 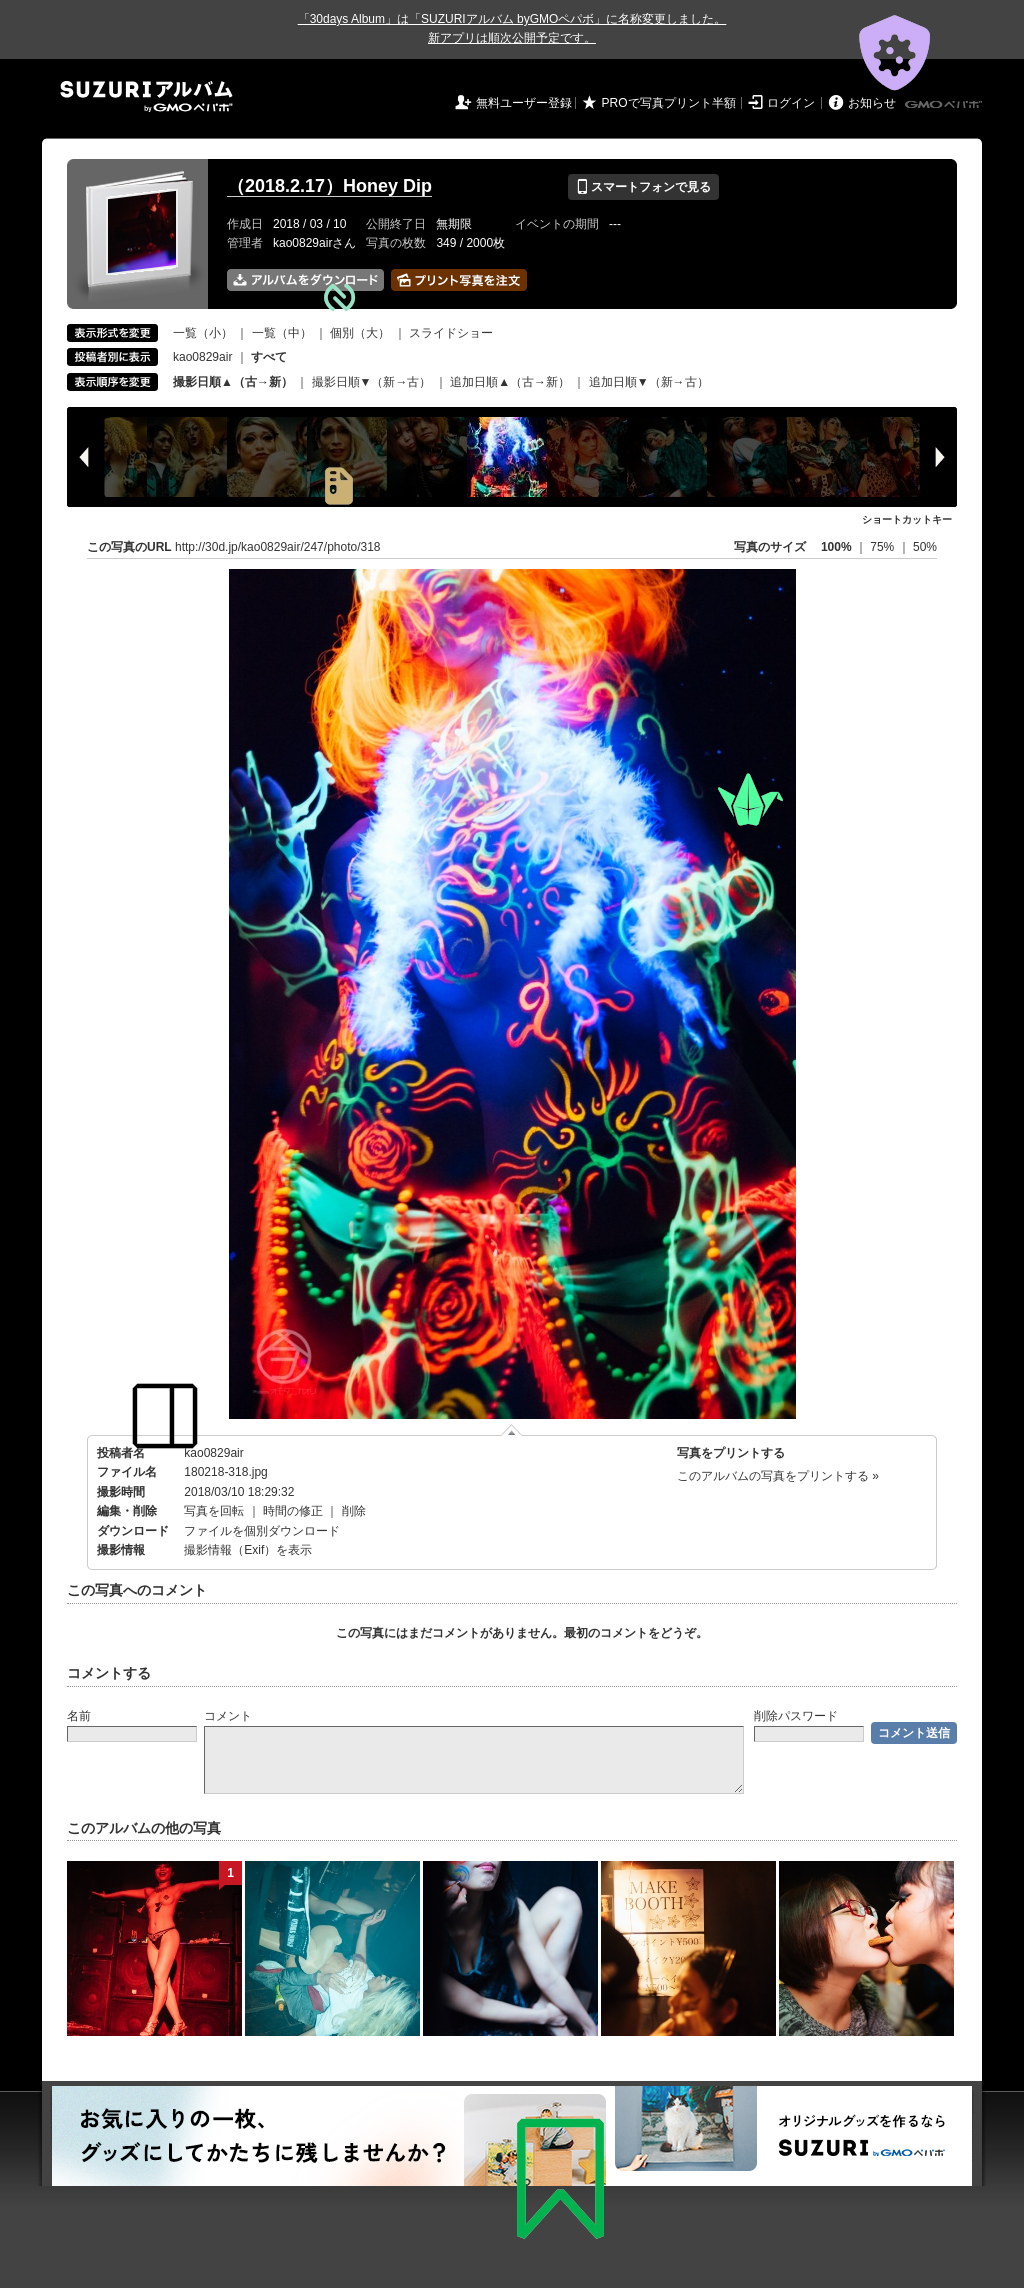 I want to click on hide the right sidebar panel, so click(x=165, y=1416).